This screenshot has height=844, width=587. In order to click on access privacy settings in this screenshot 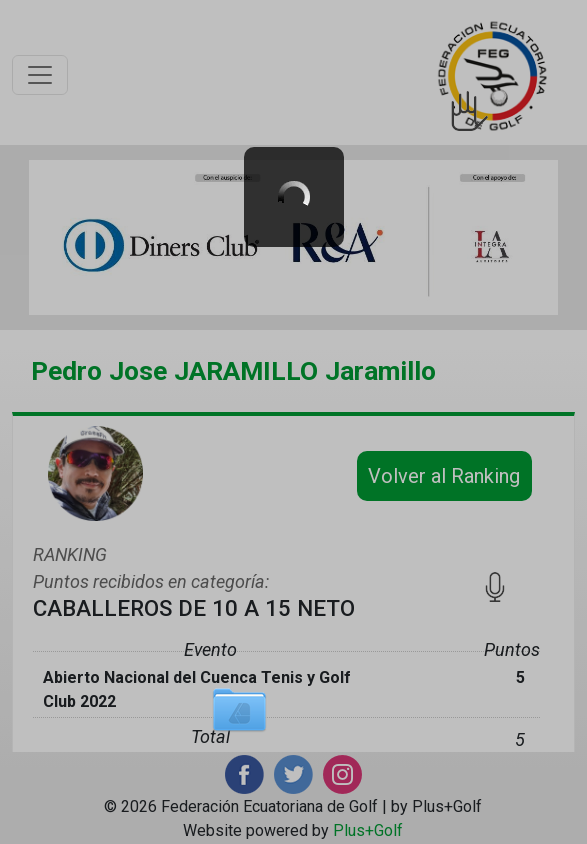, I will do `click(469, 111)`.